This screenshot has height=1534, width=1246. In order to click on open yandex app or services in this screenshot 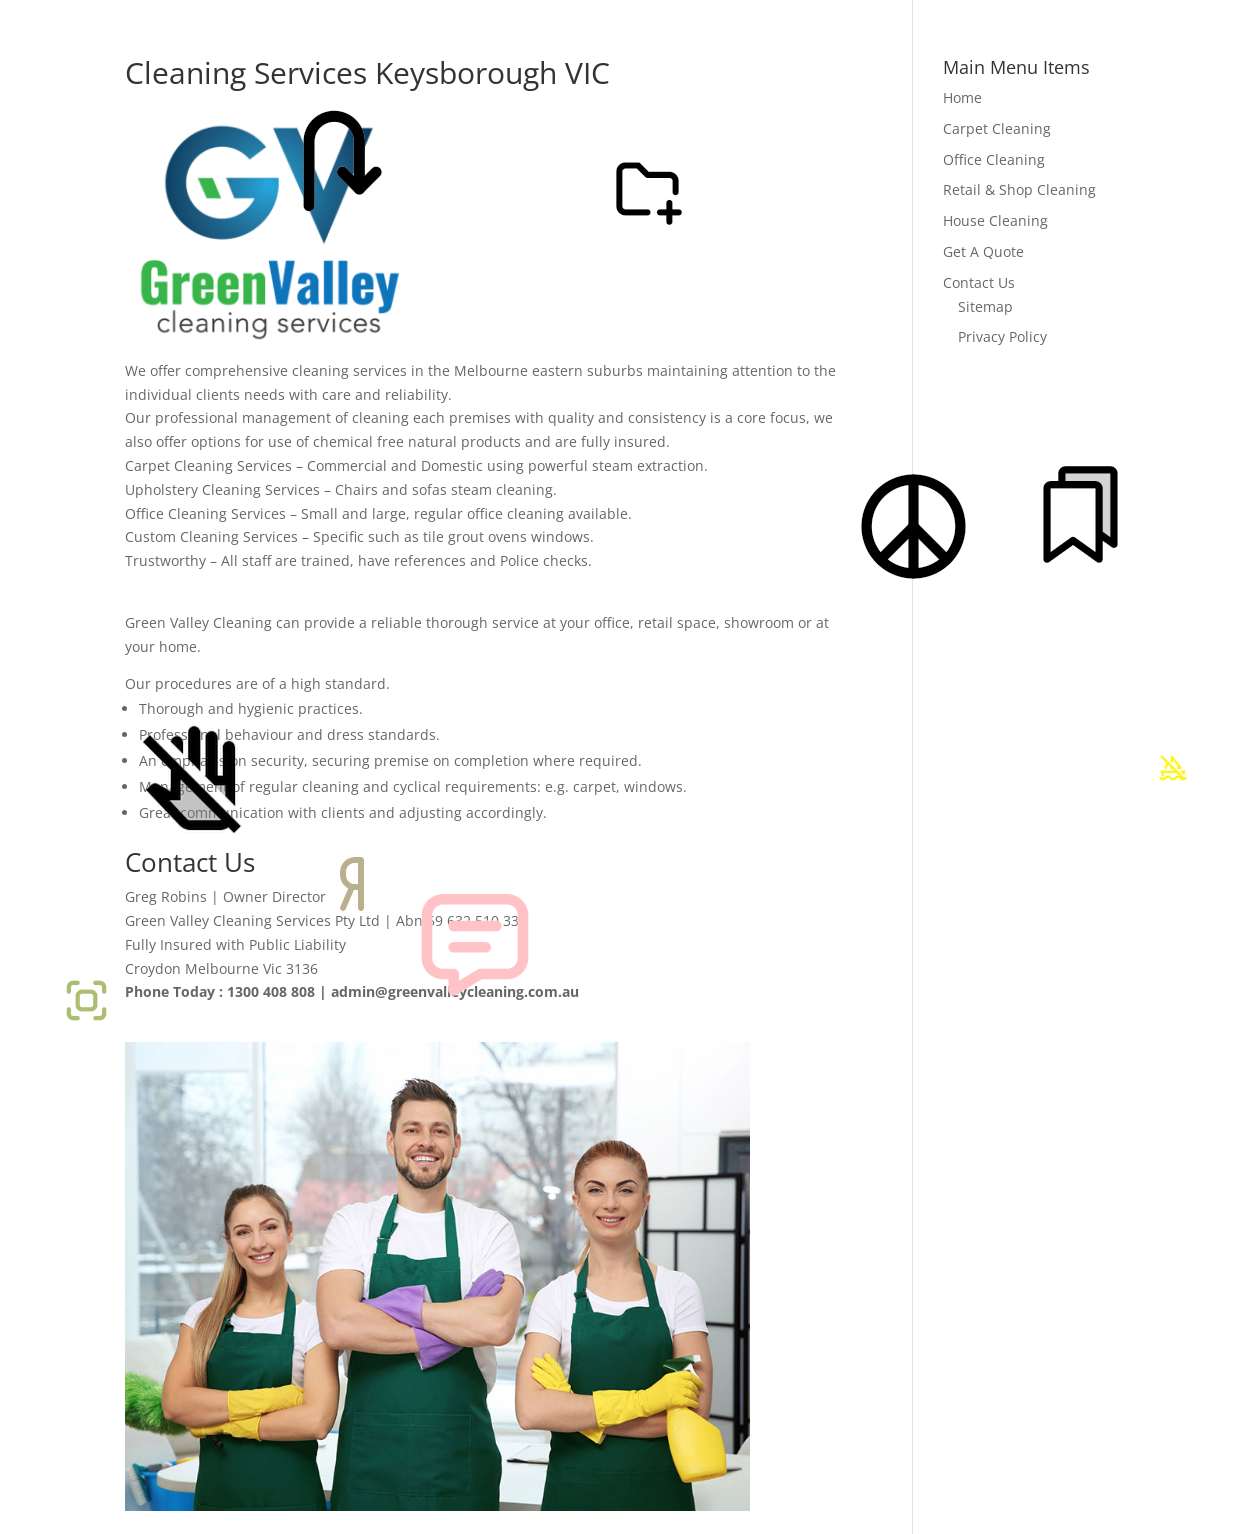, I will do `click(352, 884)`.